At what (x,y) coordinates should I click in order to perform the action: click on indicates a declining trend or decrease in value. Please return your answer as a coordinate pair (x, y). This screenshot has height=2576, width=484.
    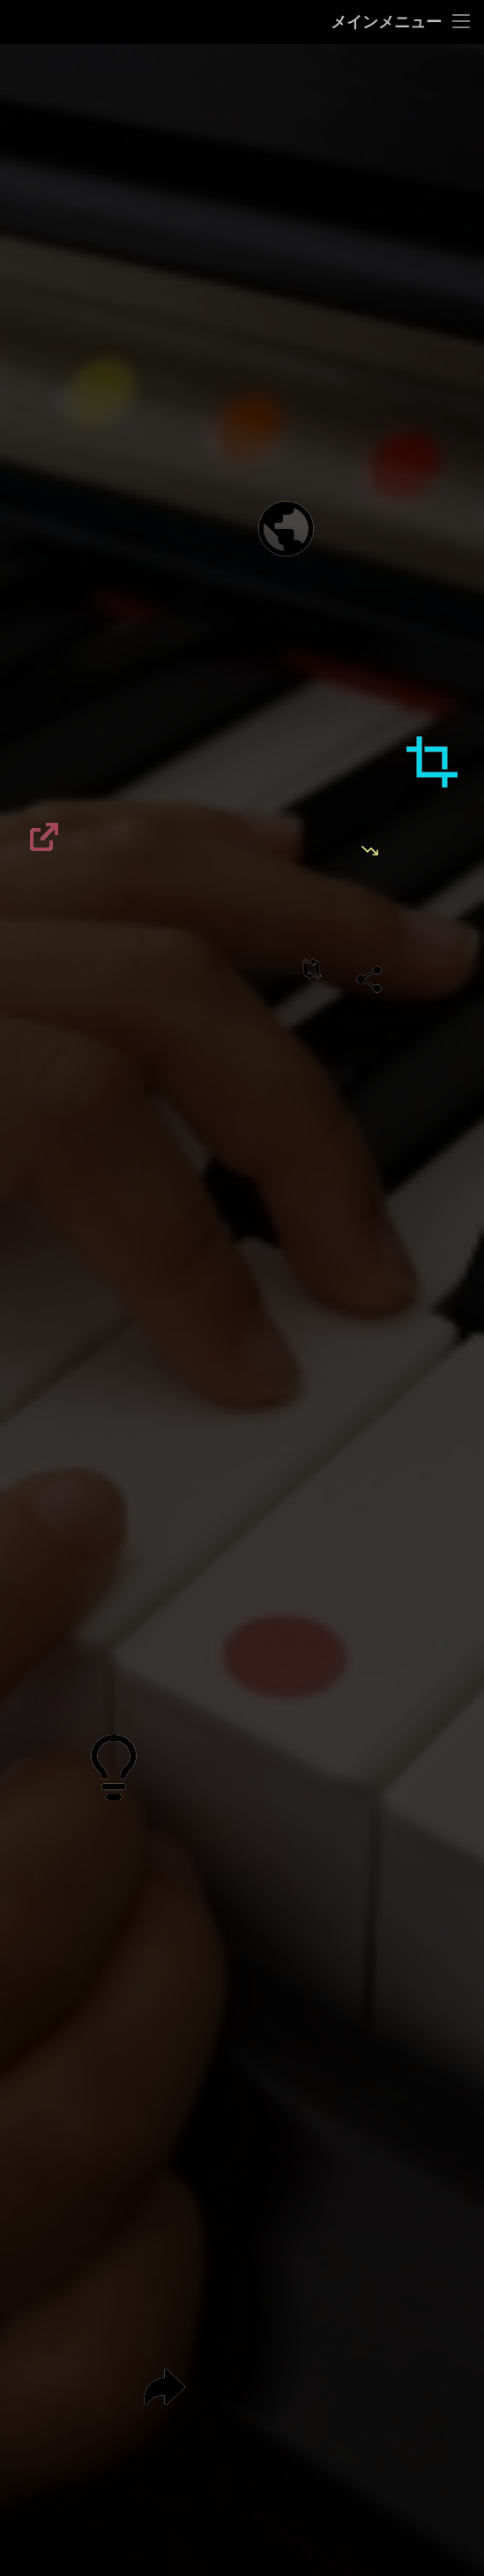
    Looking at the image, I should click on (369, 850).